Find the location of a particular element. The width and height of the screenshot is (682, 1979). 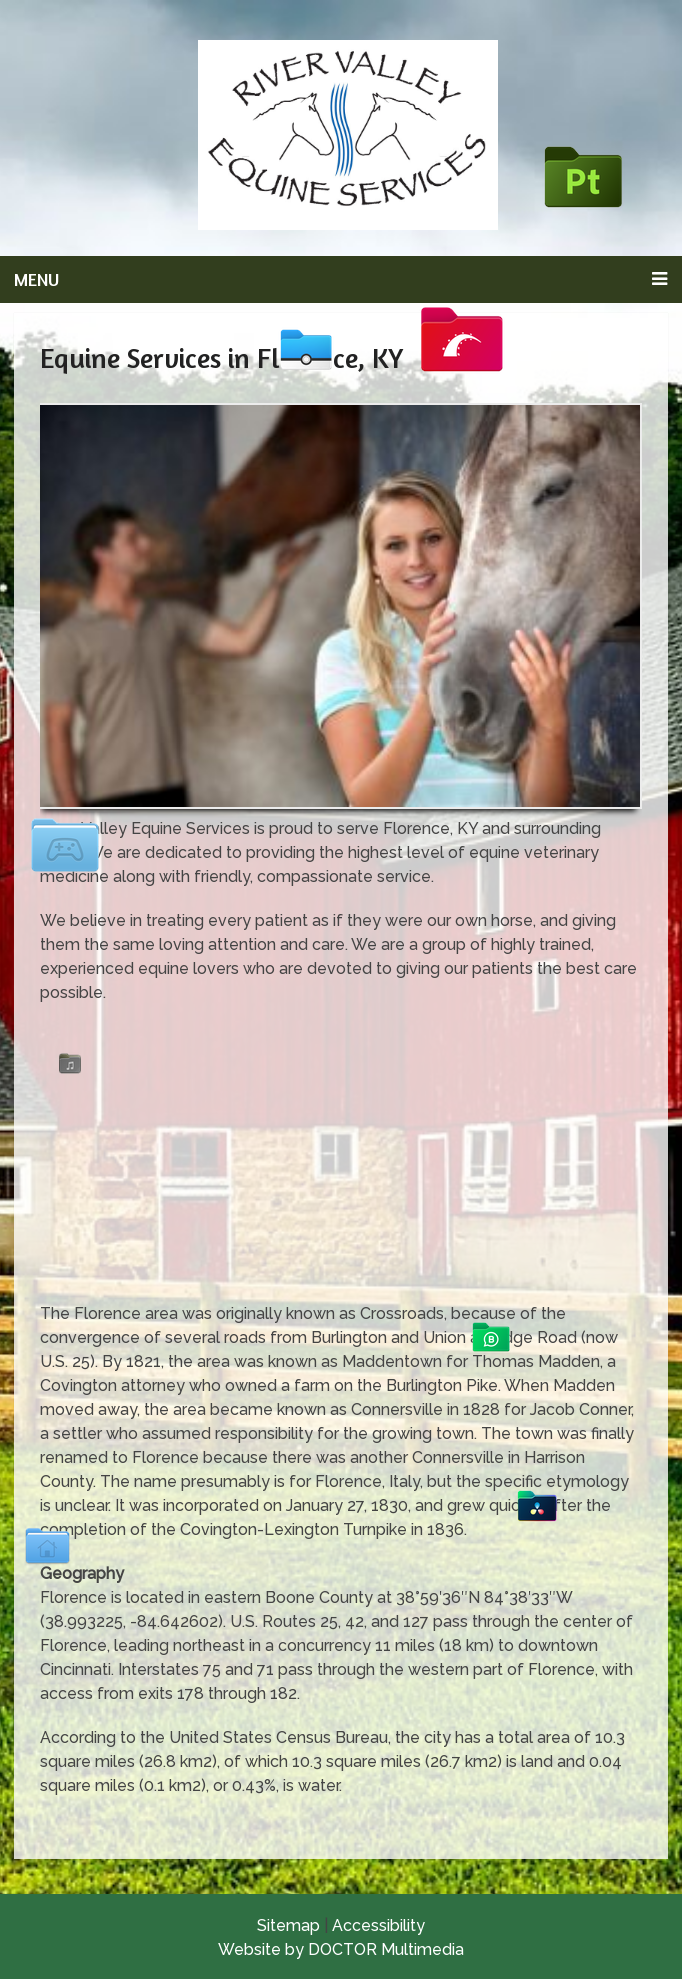

open davinci resolve project files folder is located at coordinates (537, 1507).